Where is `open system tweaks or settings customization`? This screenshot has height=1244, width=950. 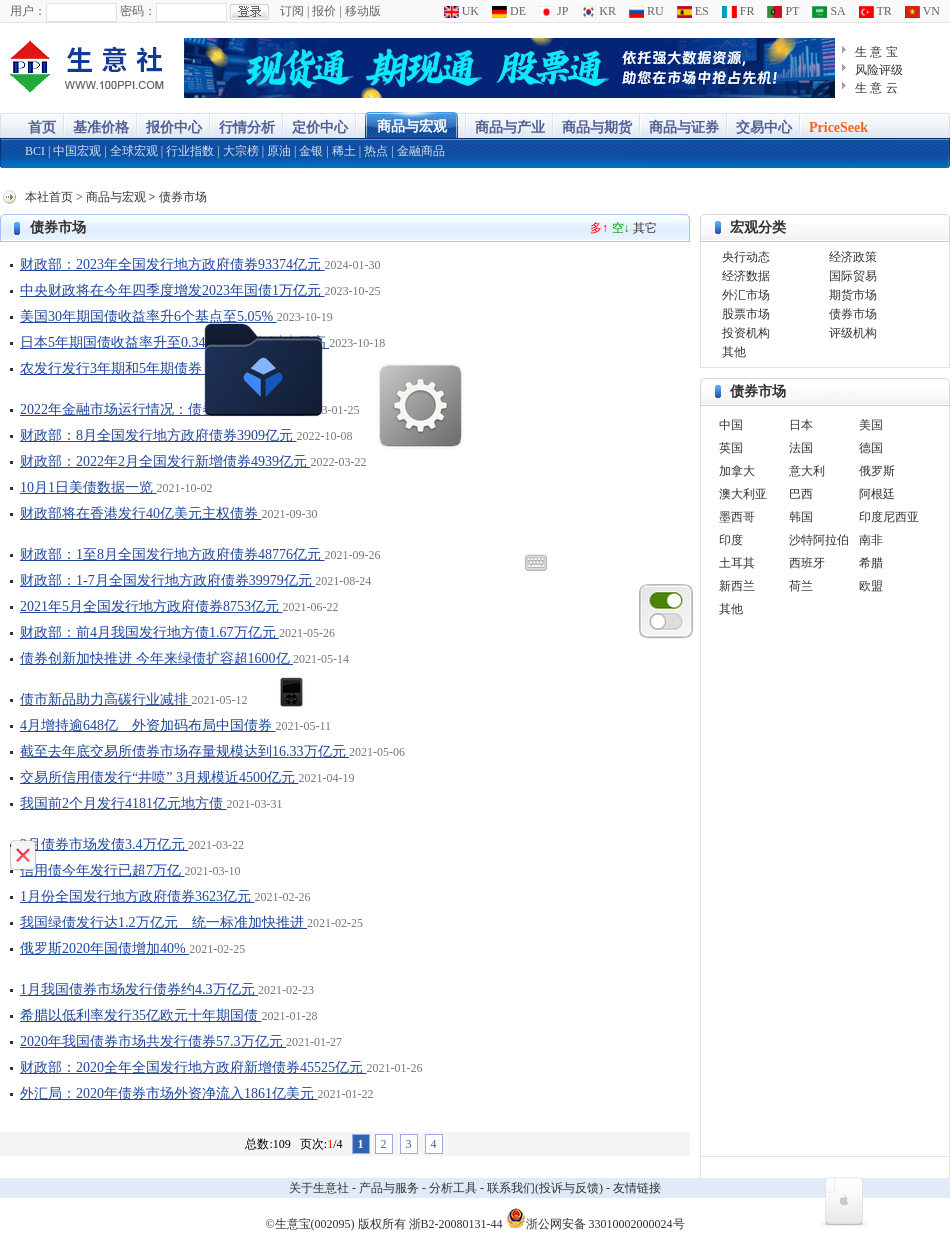
open system tweaks or settings customization is located at coordinates (666, 611).